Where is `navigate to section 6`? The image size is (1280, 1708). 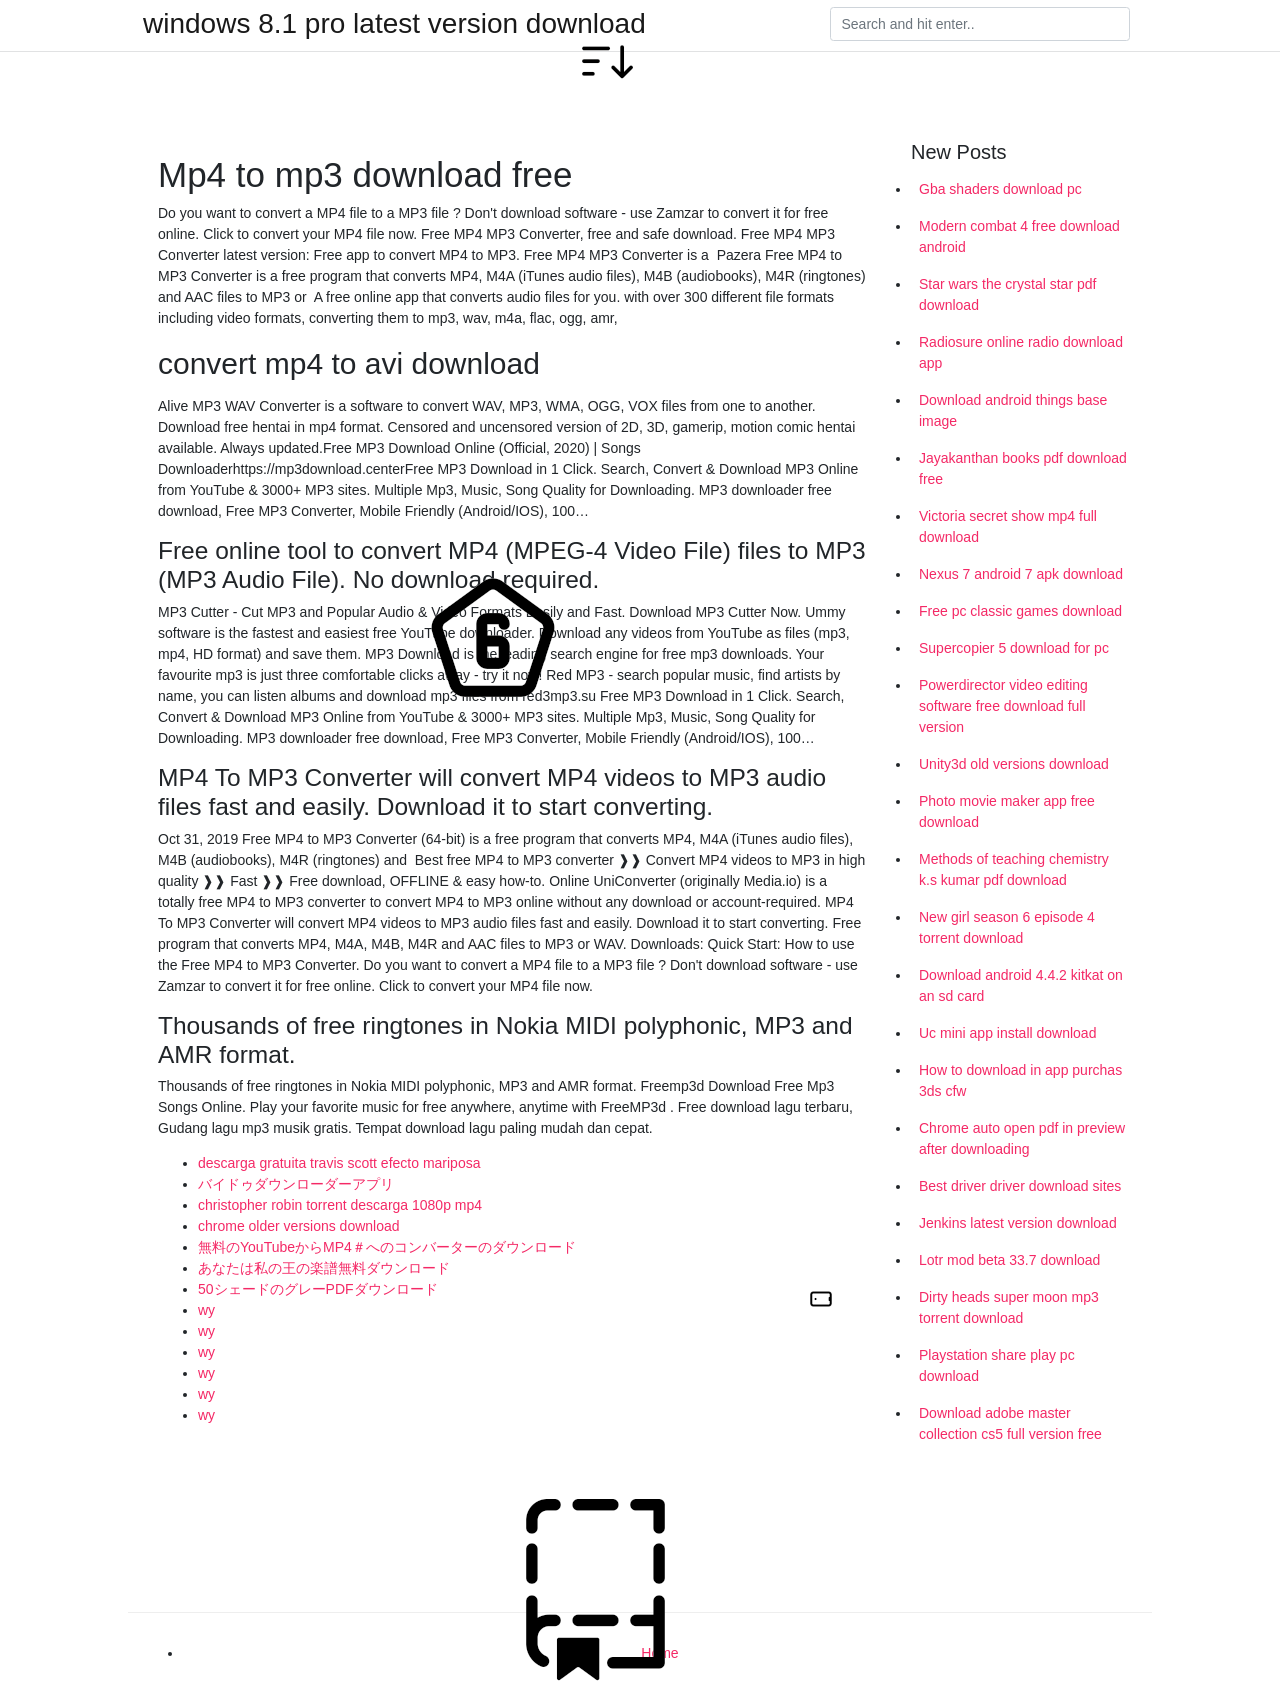
navigate to section 6 is located at coordinates (493, 641).